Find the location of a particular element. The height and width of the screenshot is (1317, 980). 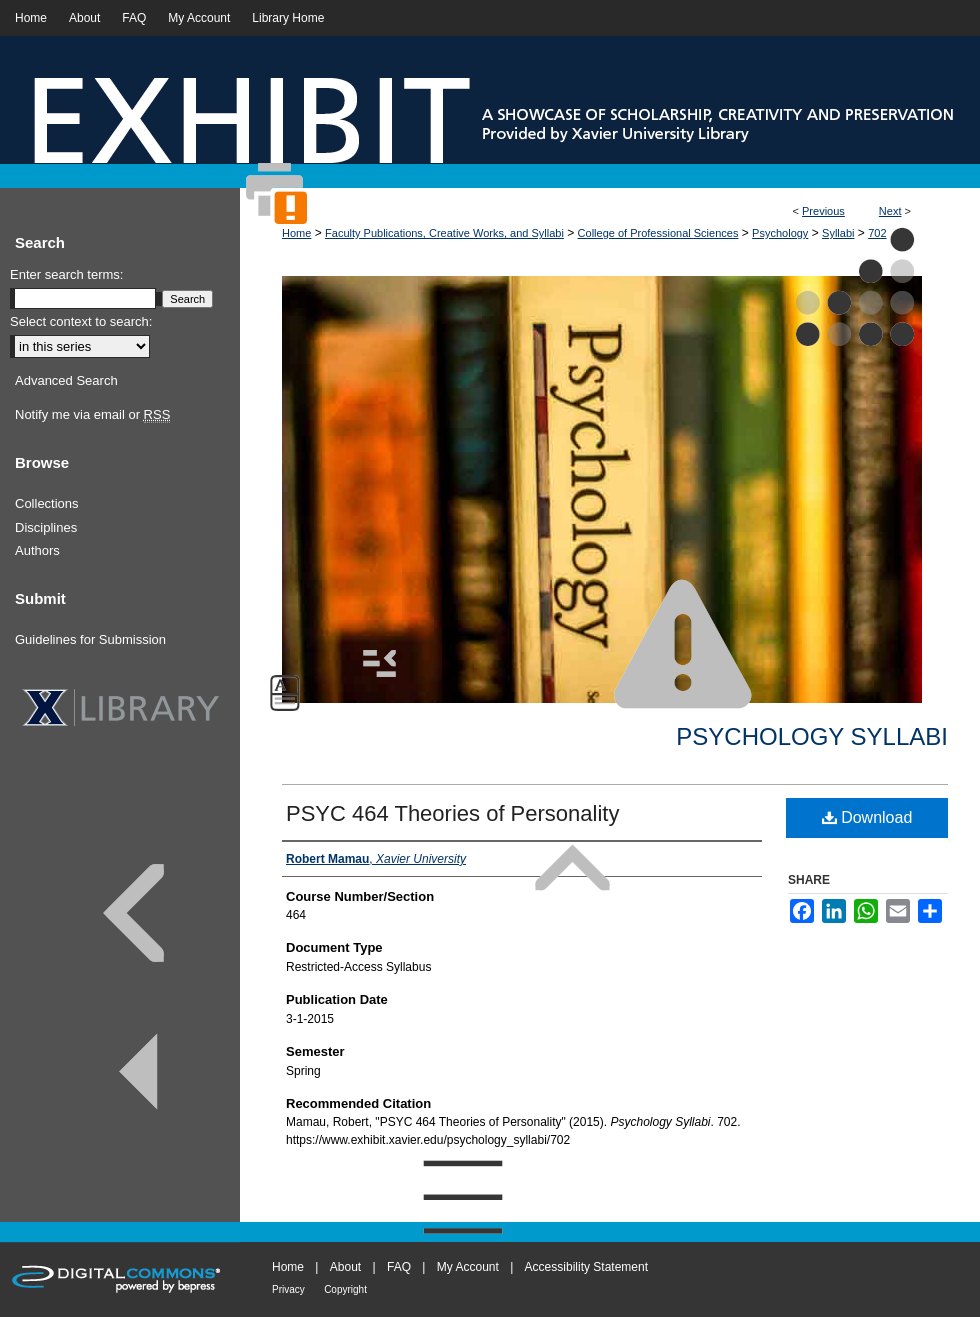

go back to the previous screen is located at coordinates (131, 913).